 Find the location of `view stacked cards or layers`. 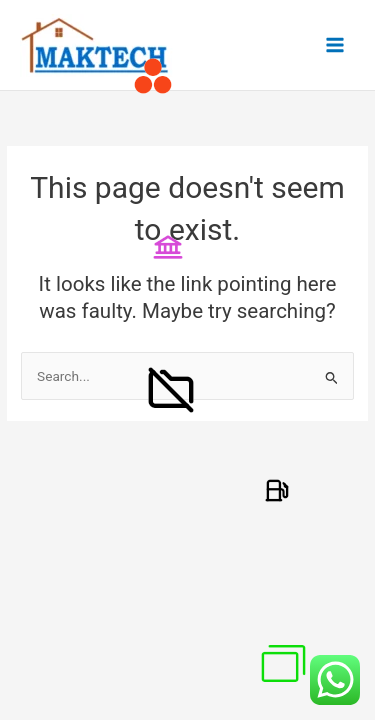

view stacked cards or layers is located at coordinates (283, 663).